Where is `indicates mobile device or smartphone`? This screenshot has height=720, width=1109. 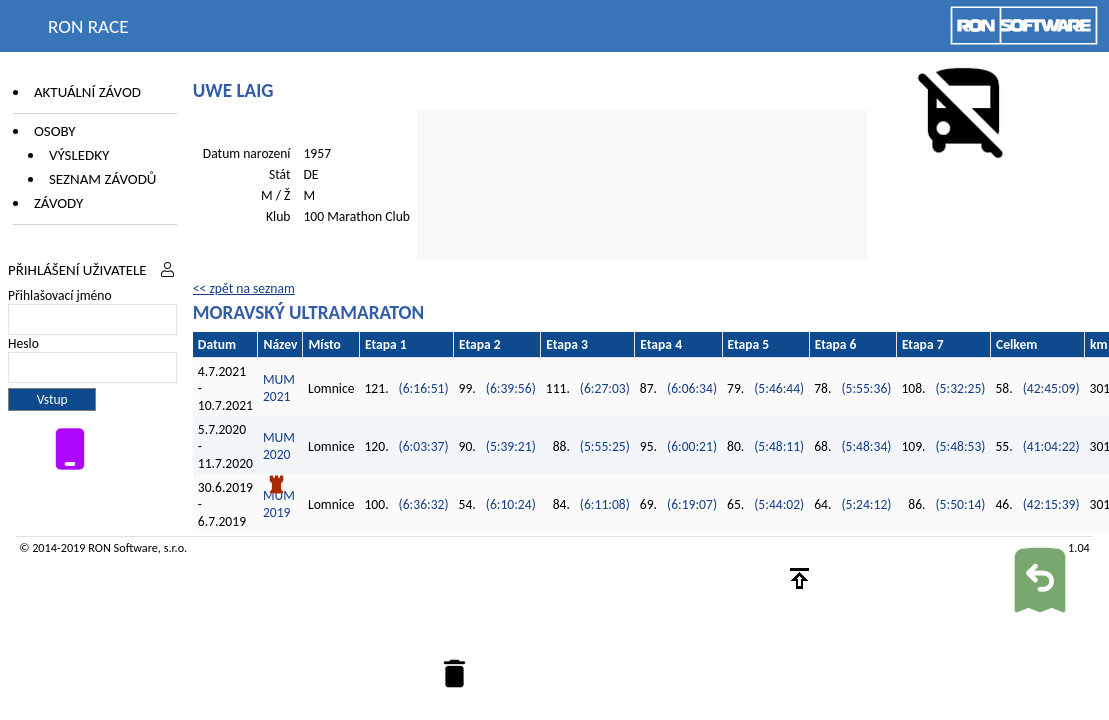
indicates mobile device or smartphone is located at coordinates (70, 449).